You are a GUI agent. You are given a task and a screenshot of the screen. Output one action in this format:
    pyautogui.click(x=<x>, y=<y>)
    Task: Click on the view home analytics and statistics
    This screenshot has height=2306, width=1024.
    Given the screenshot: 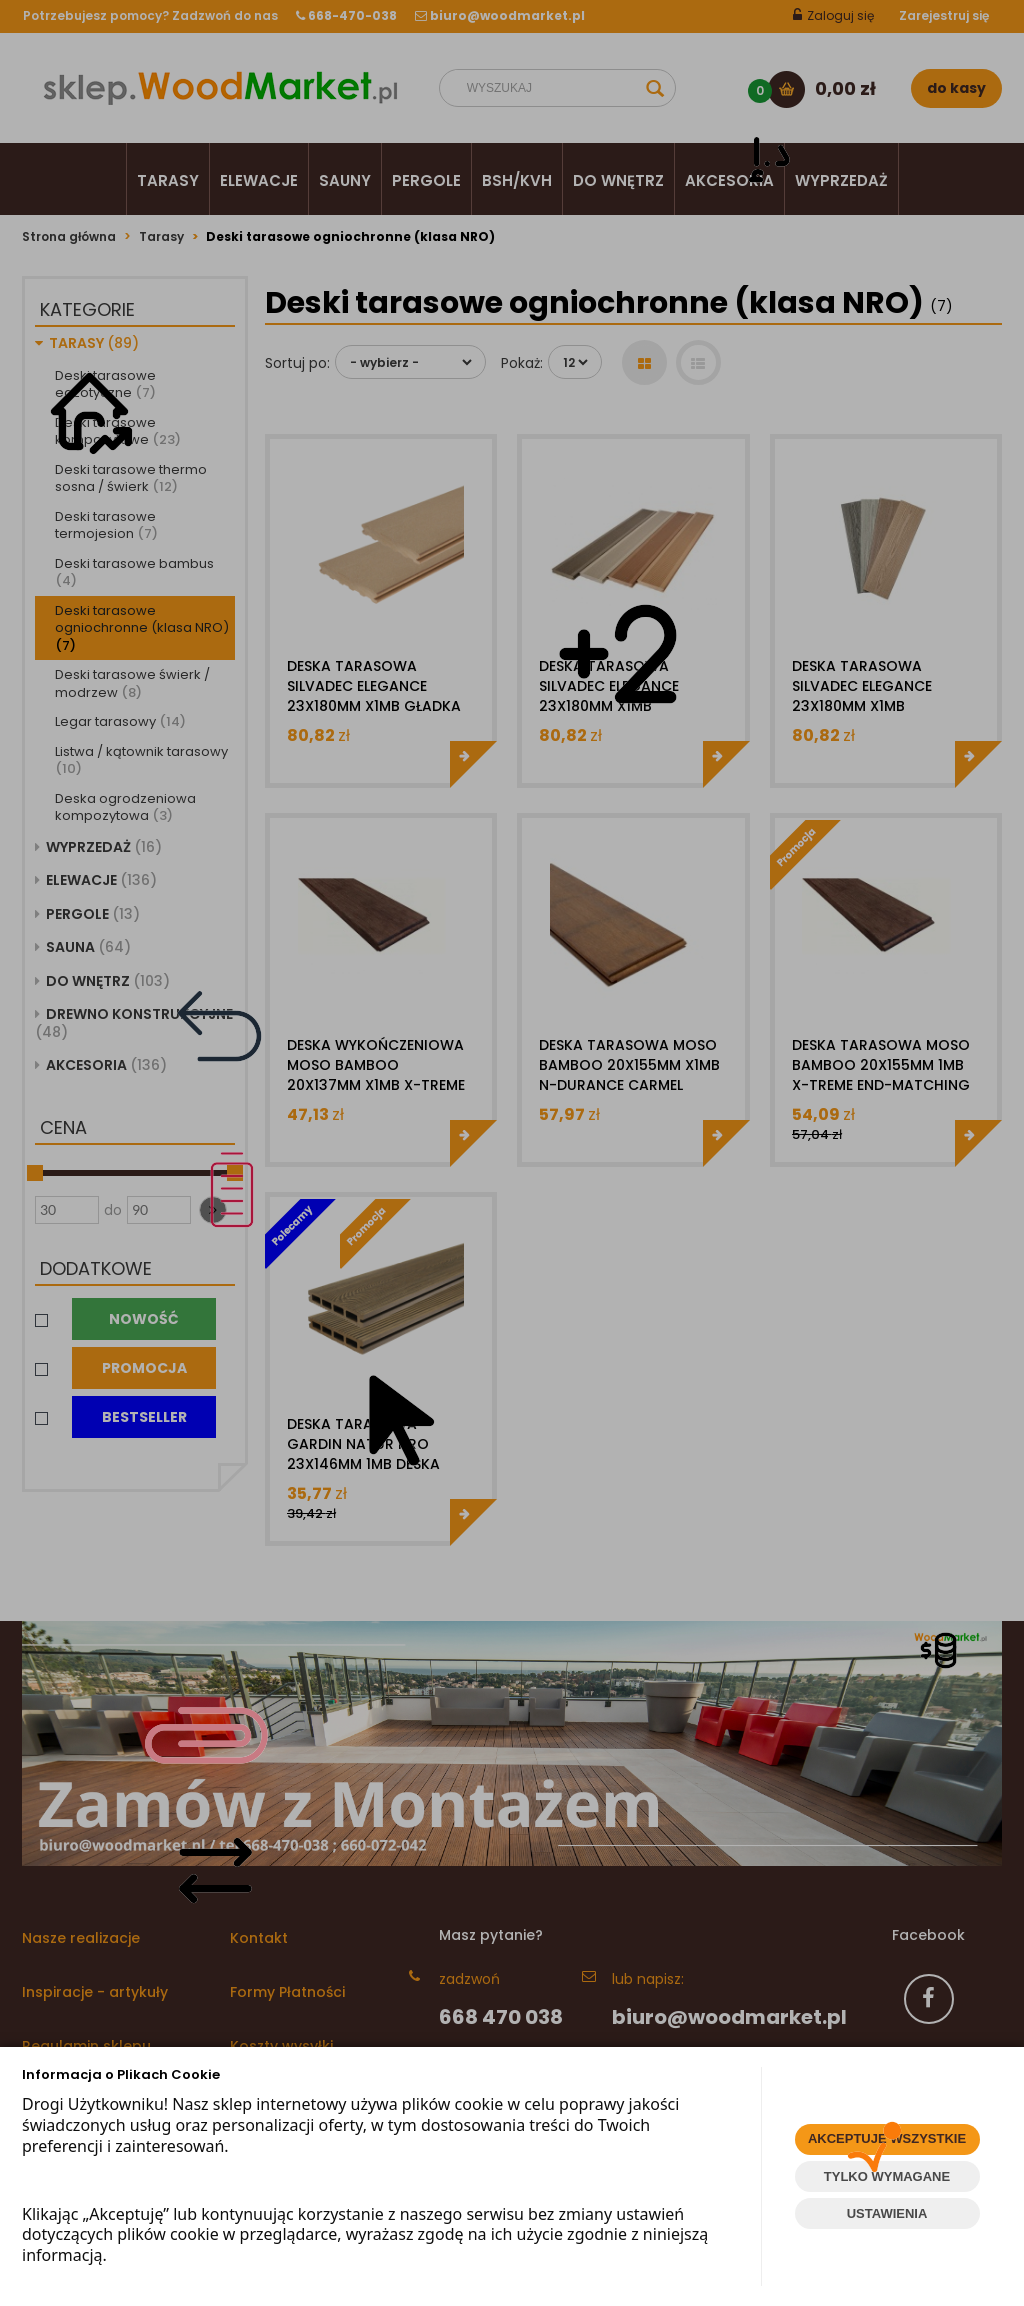 What is the action you would take?
    pyautogui.click(x=89, y=411)
    